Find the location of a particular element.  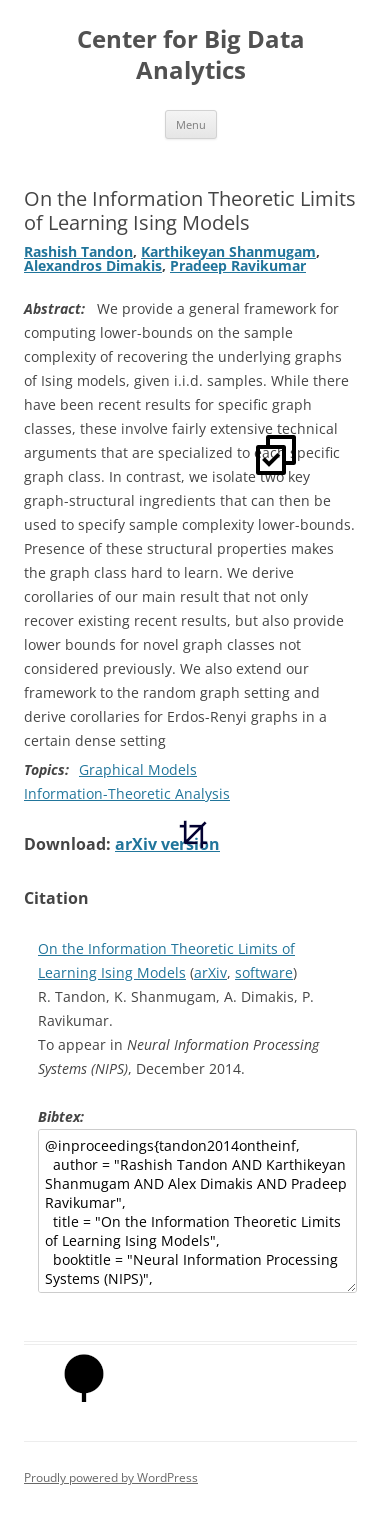

select multiple items is located at coordinates (276, 455).